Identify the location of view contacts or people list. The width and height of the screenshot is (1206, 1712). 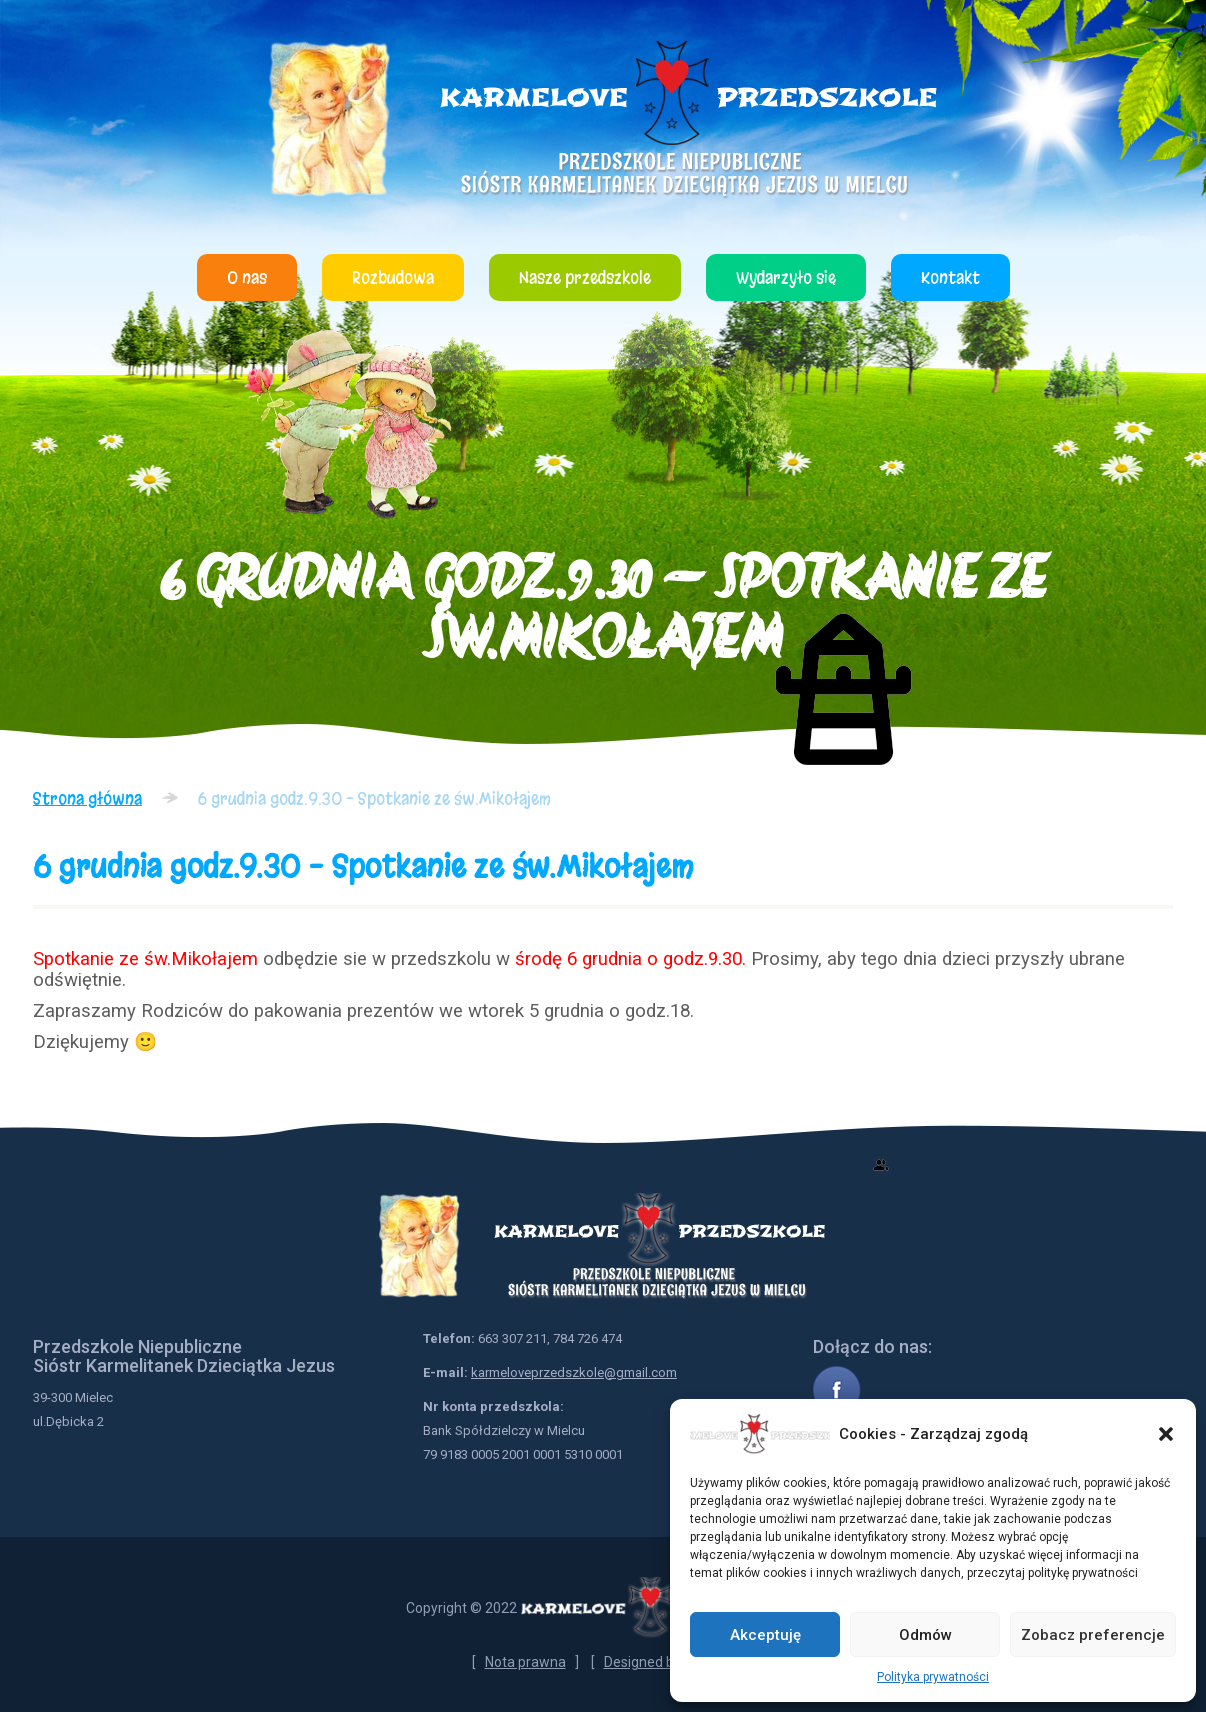
(881, 1165).